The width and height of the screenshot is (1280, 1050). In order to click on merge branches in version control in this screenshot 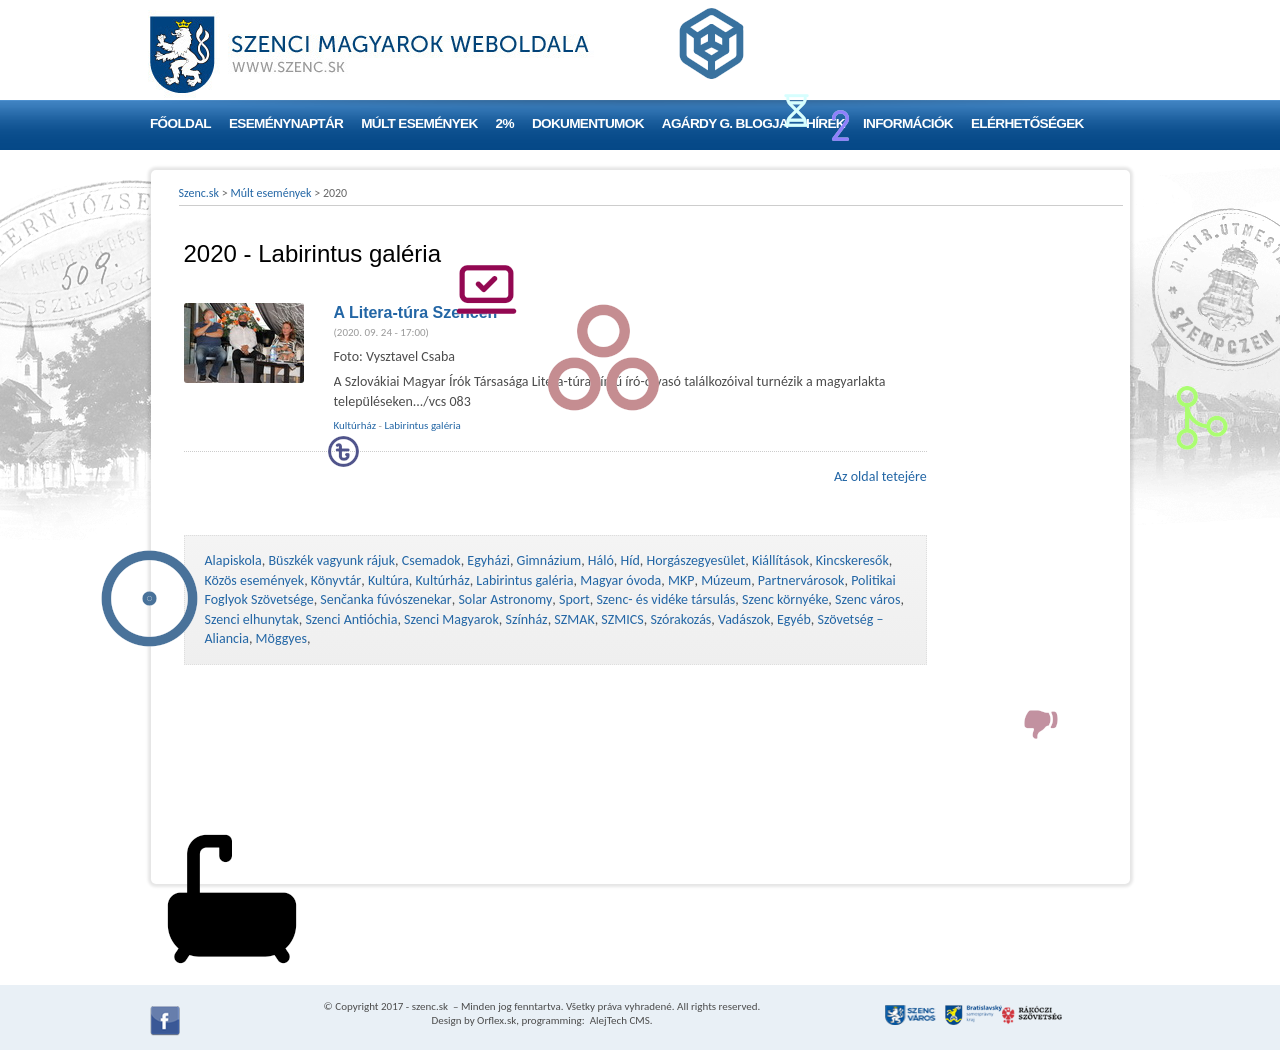, I will do `click(1202, 420)`.